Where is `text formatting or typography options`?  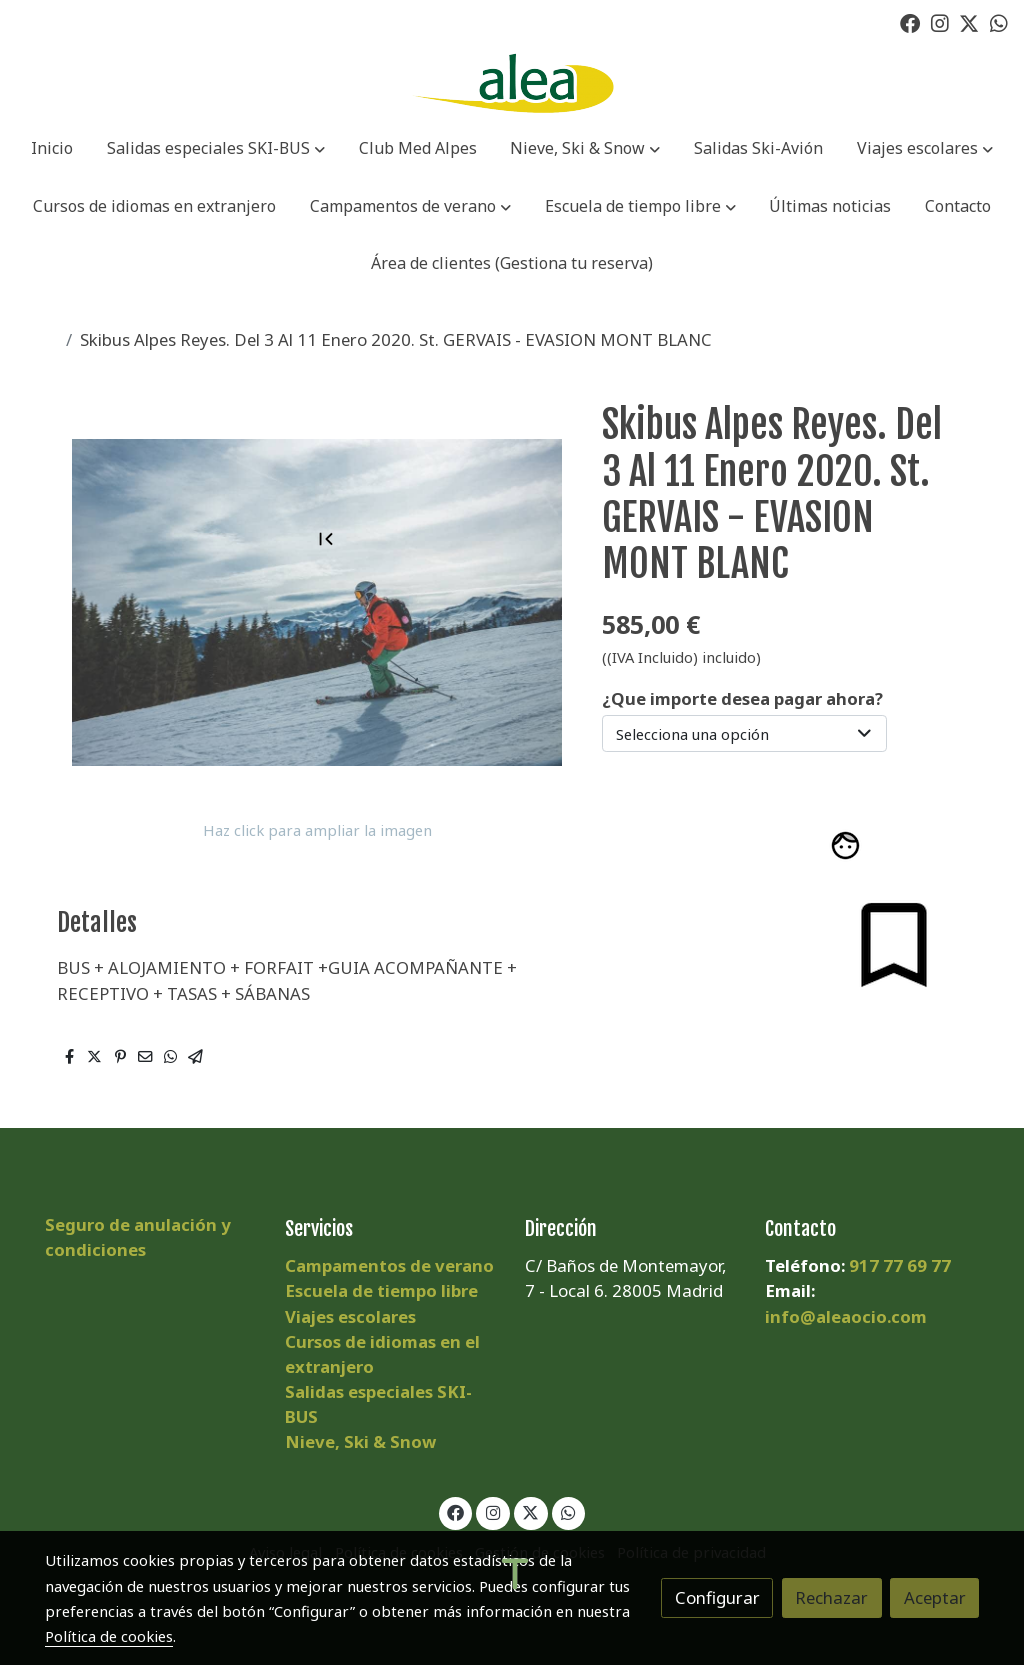 text formatting or typography options is located at coordinates (515, 1574).